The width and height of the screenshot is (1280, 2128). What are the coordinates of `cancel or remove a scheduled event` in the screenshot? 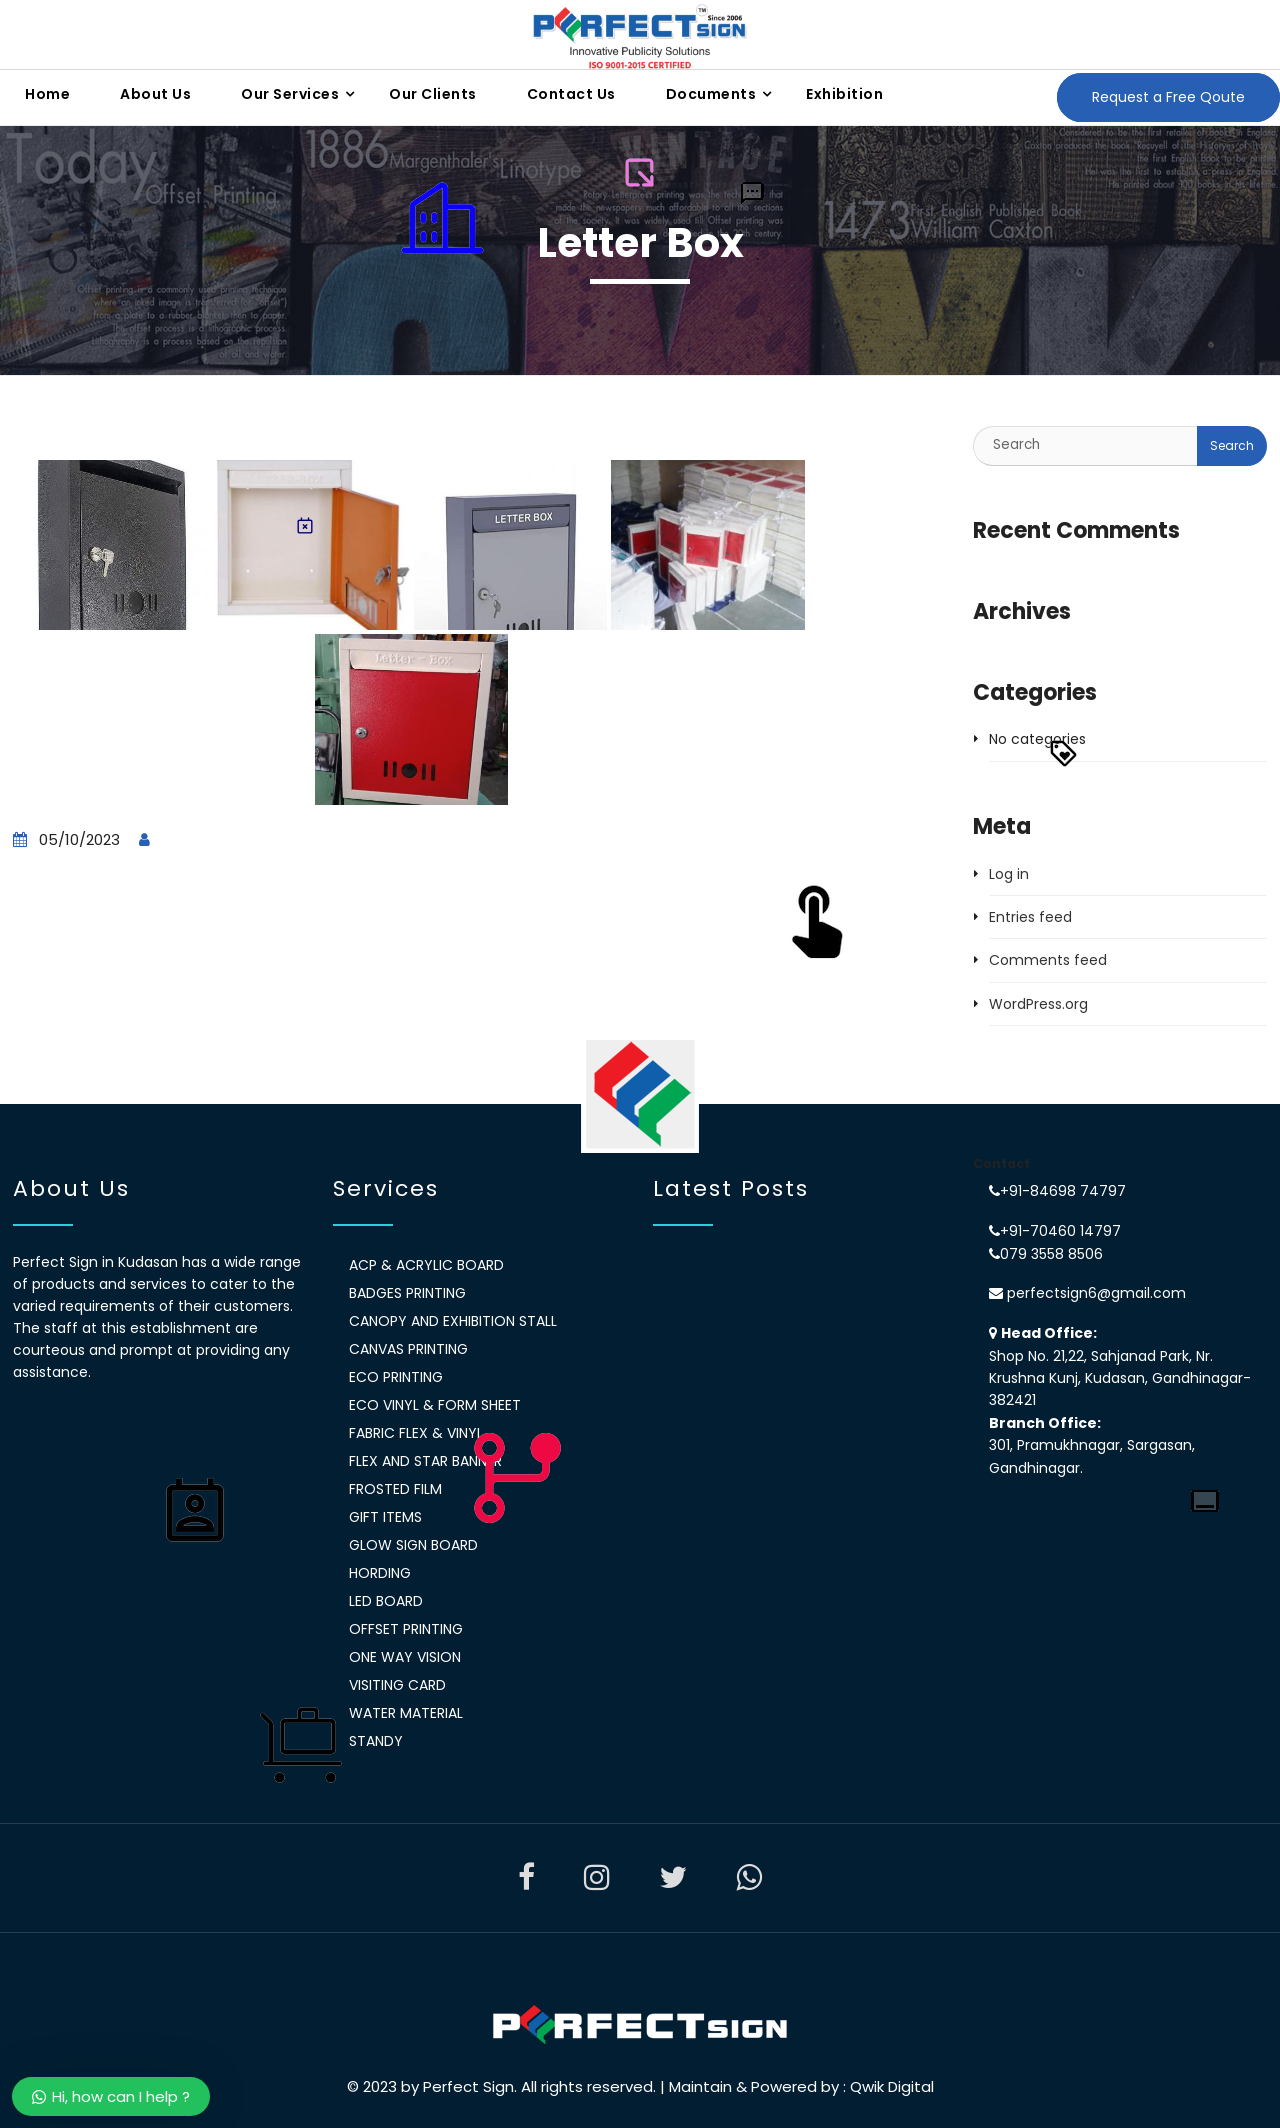 It's located at (305, 526).